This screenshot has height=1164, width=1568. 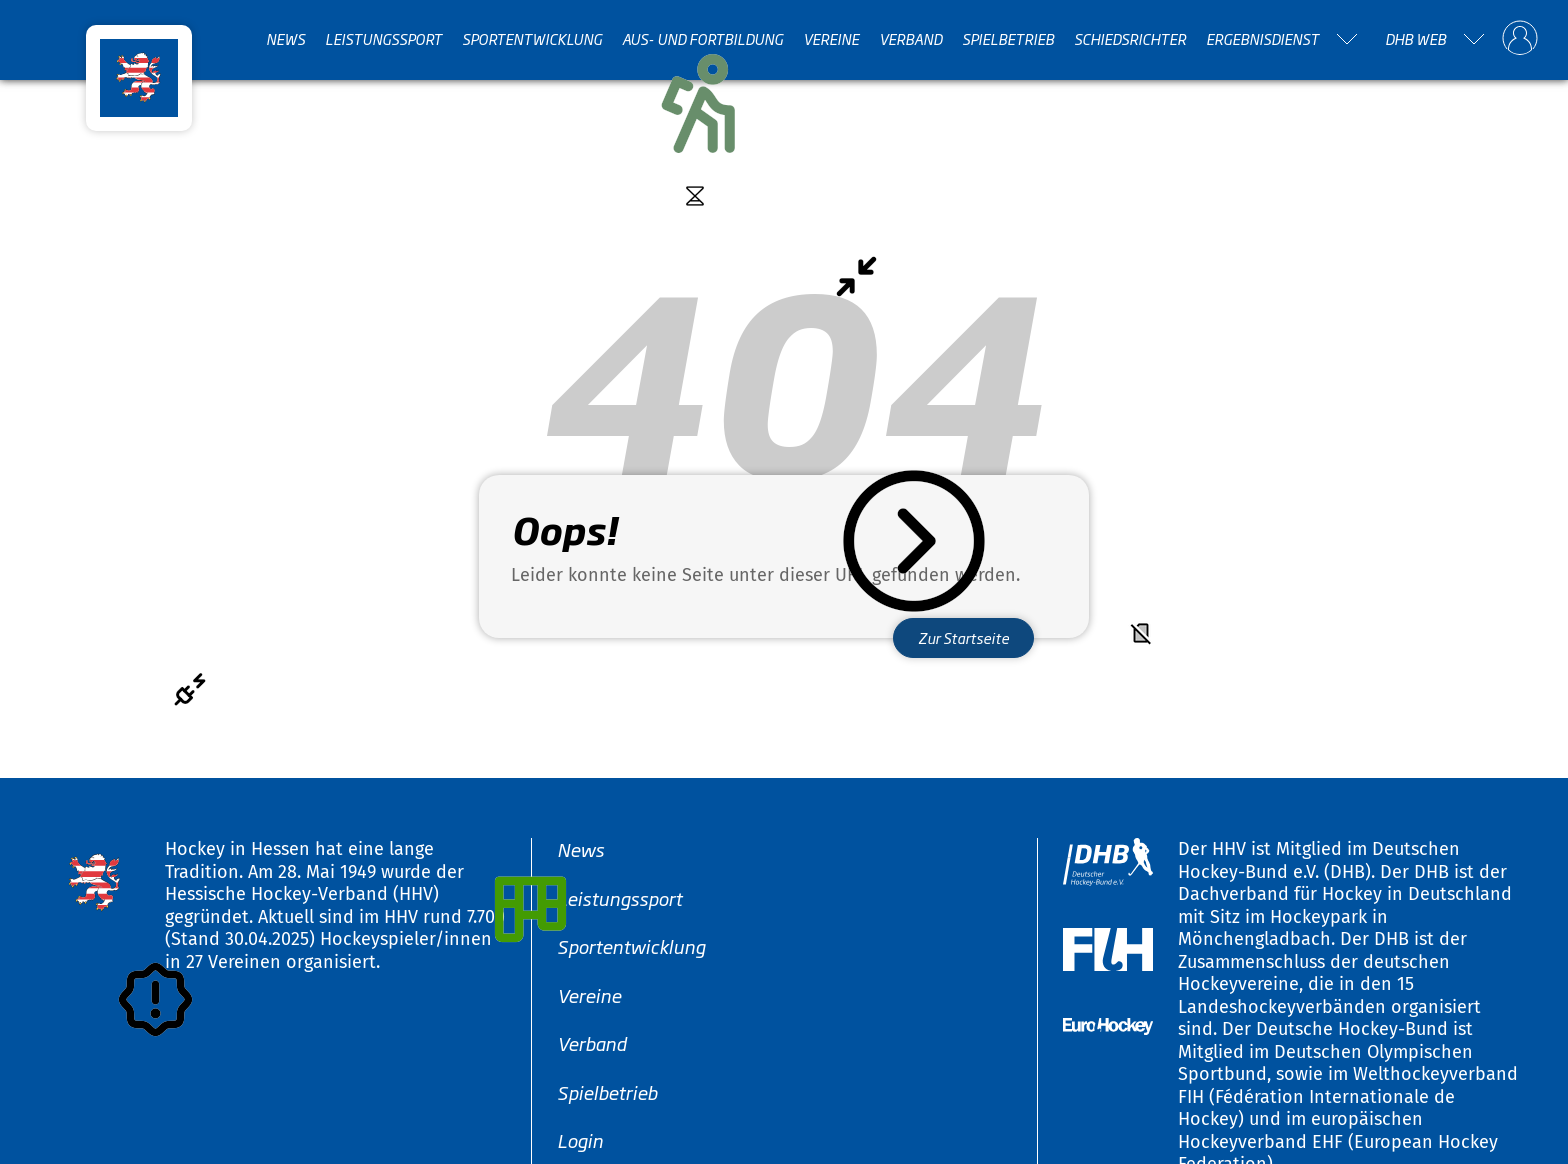 What do you see at coordinates (702, 103) in the screenshot?
I see `access hiking trails or outdoor activities` at bounding box center [702, 103].